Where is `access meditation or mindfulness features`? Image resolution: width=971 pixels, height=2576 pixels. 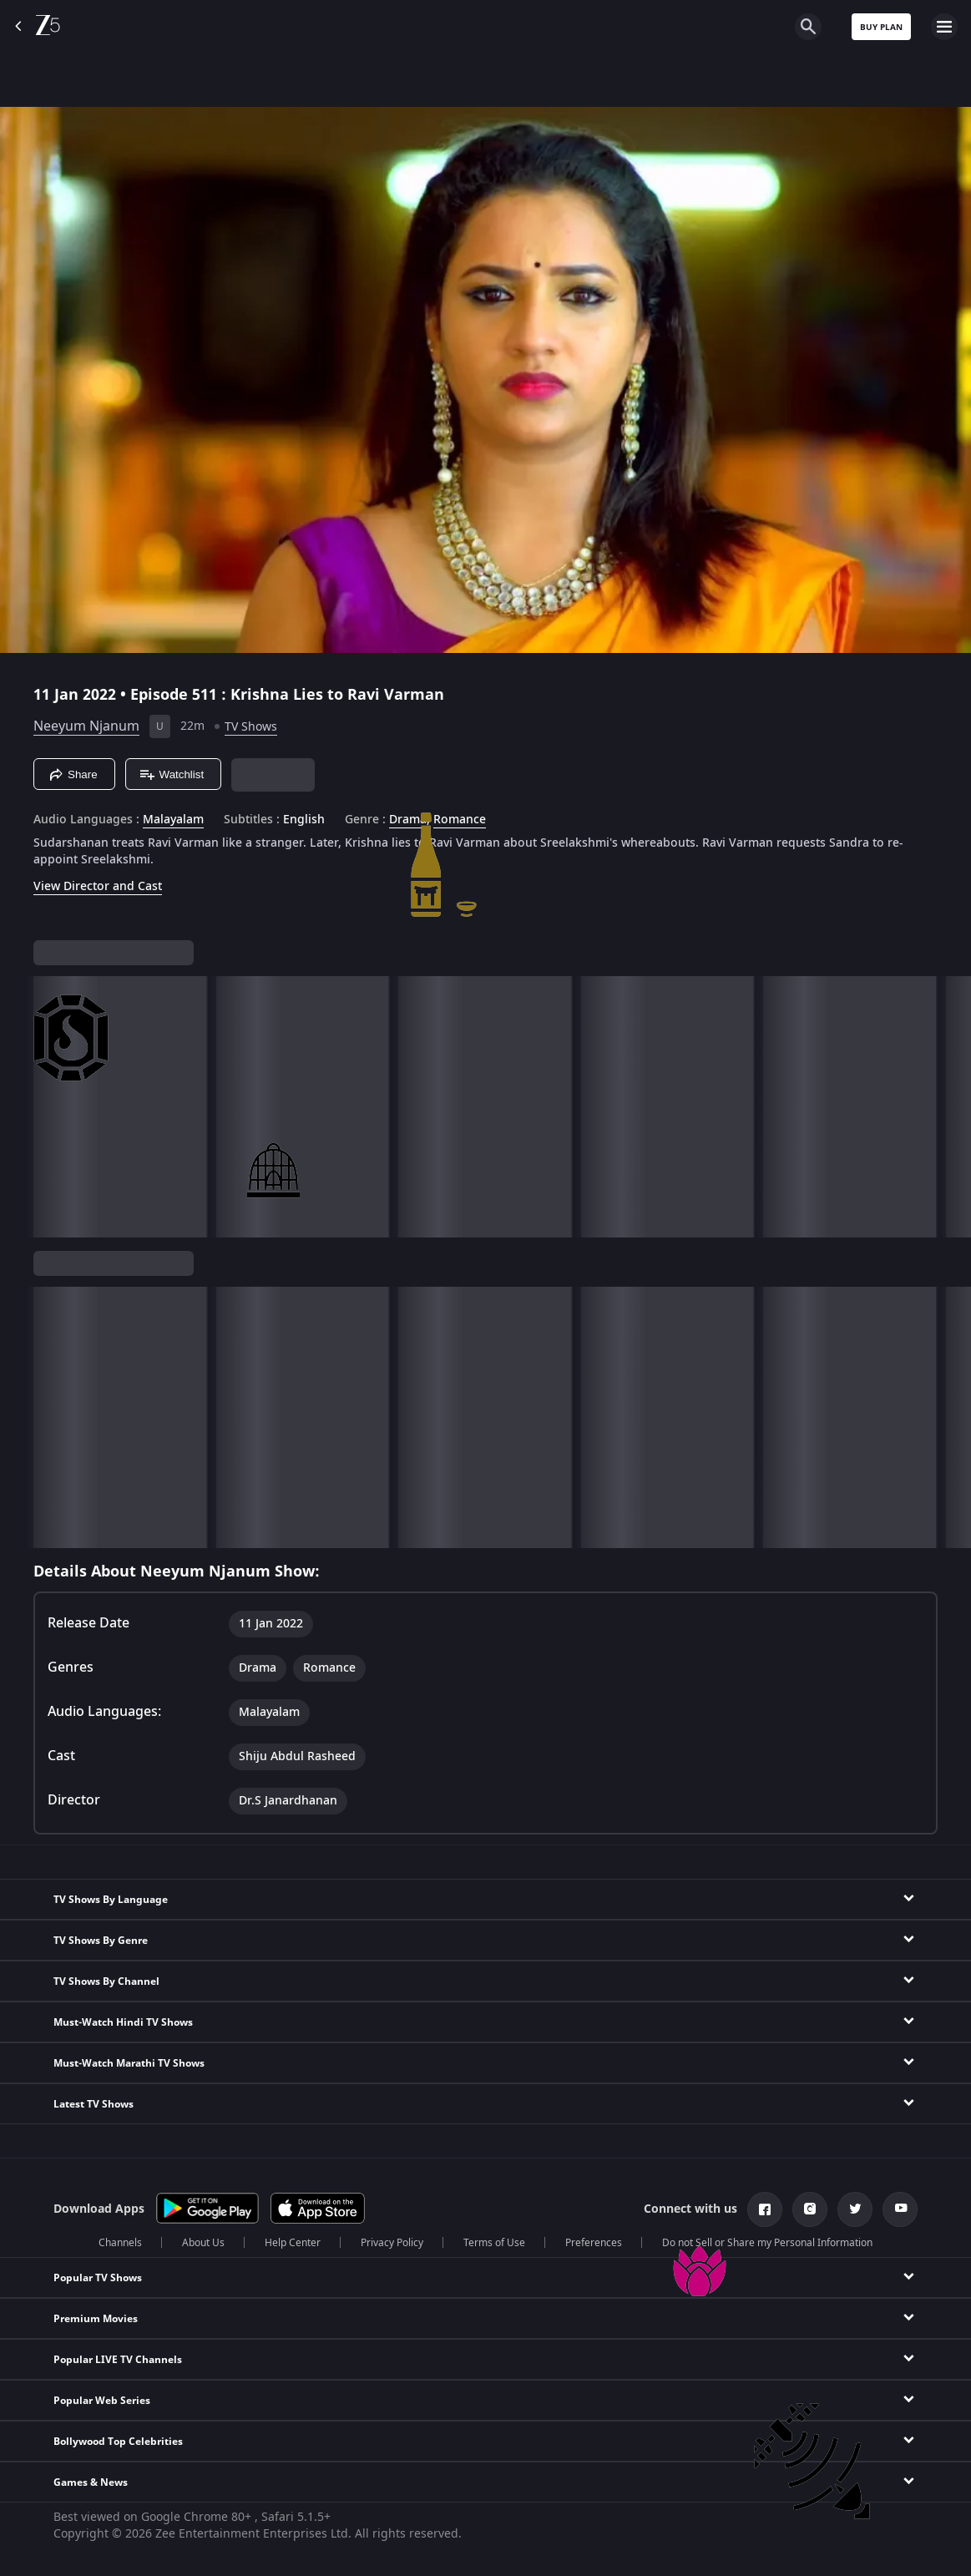 access meditation or mindfulness features is located at coordinates (700, 2270).